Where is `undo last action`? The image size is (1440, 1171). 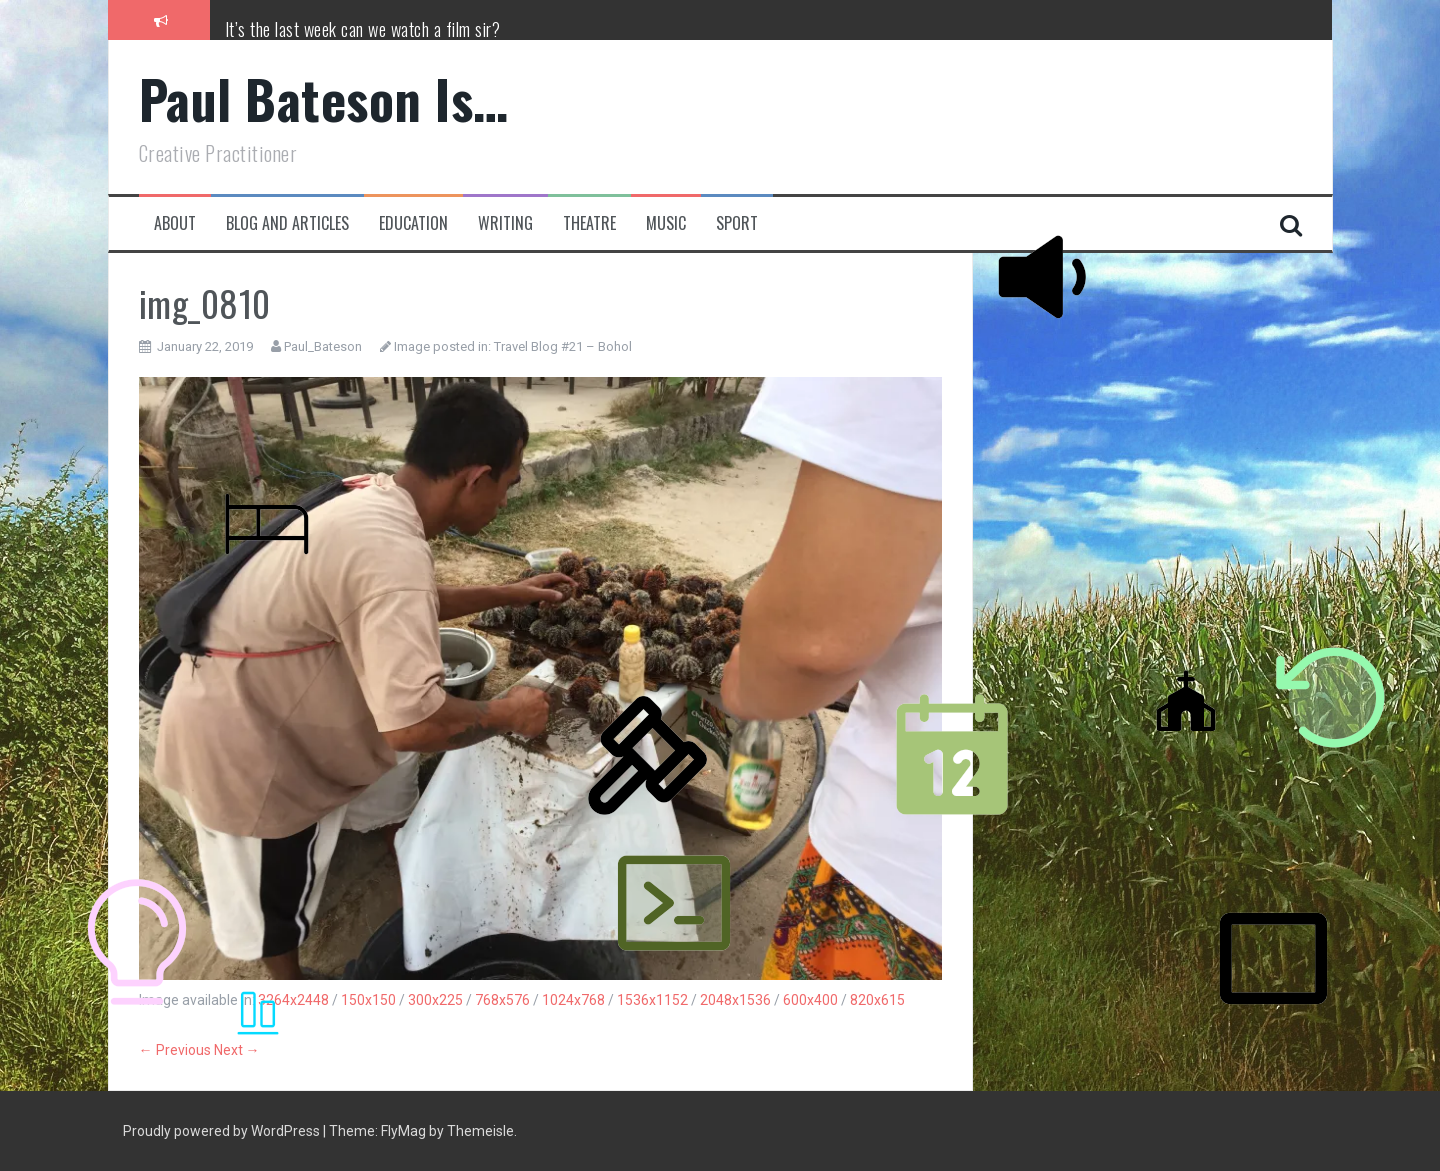 undo last action is located at coordinates (1334, 697).